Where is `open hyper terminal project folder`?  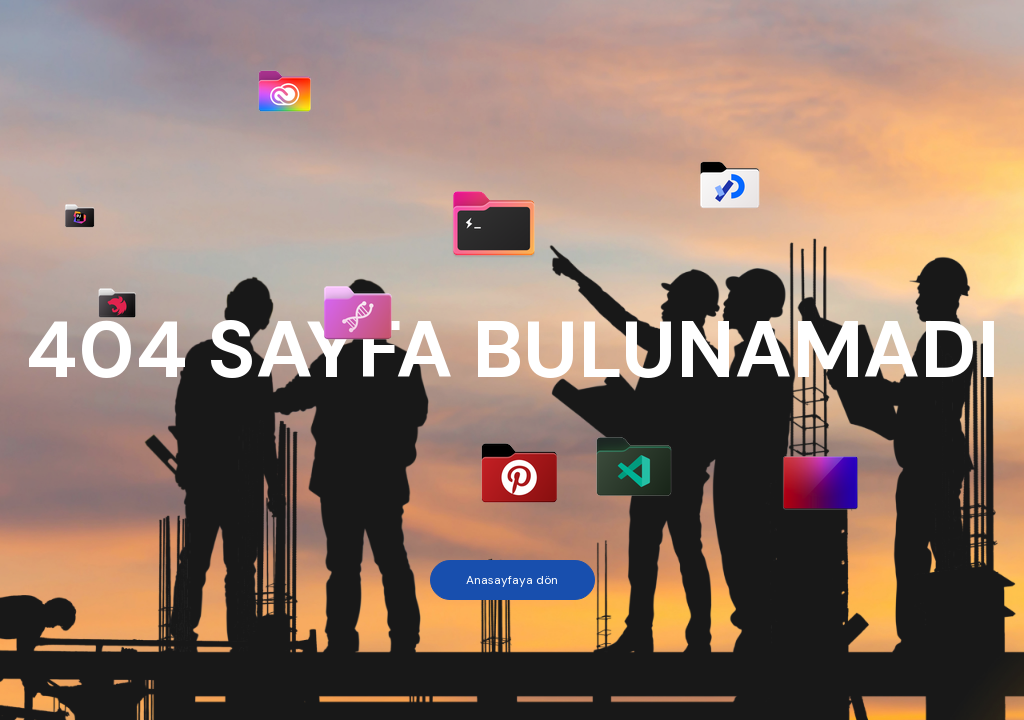 open hyper terminal project folder is located at coordinates (493, 225).